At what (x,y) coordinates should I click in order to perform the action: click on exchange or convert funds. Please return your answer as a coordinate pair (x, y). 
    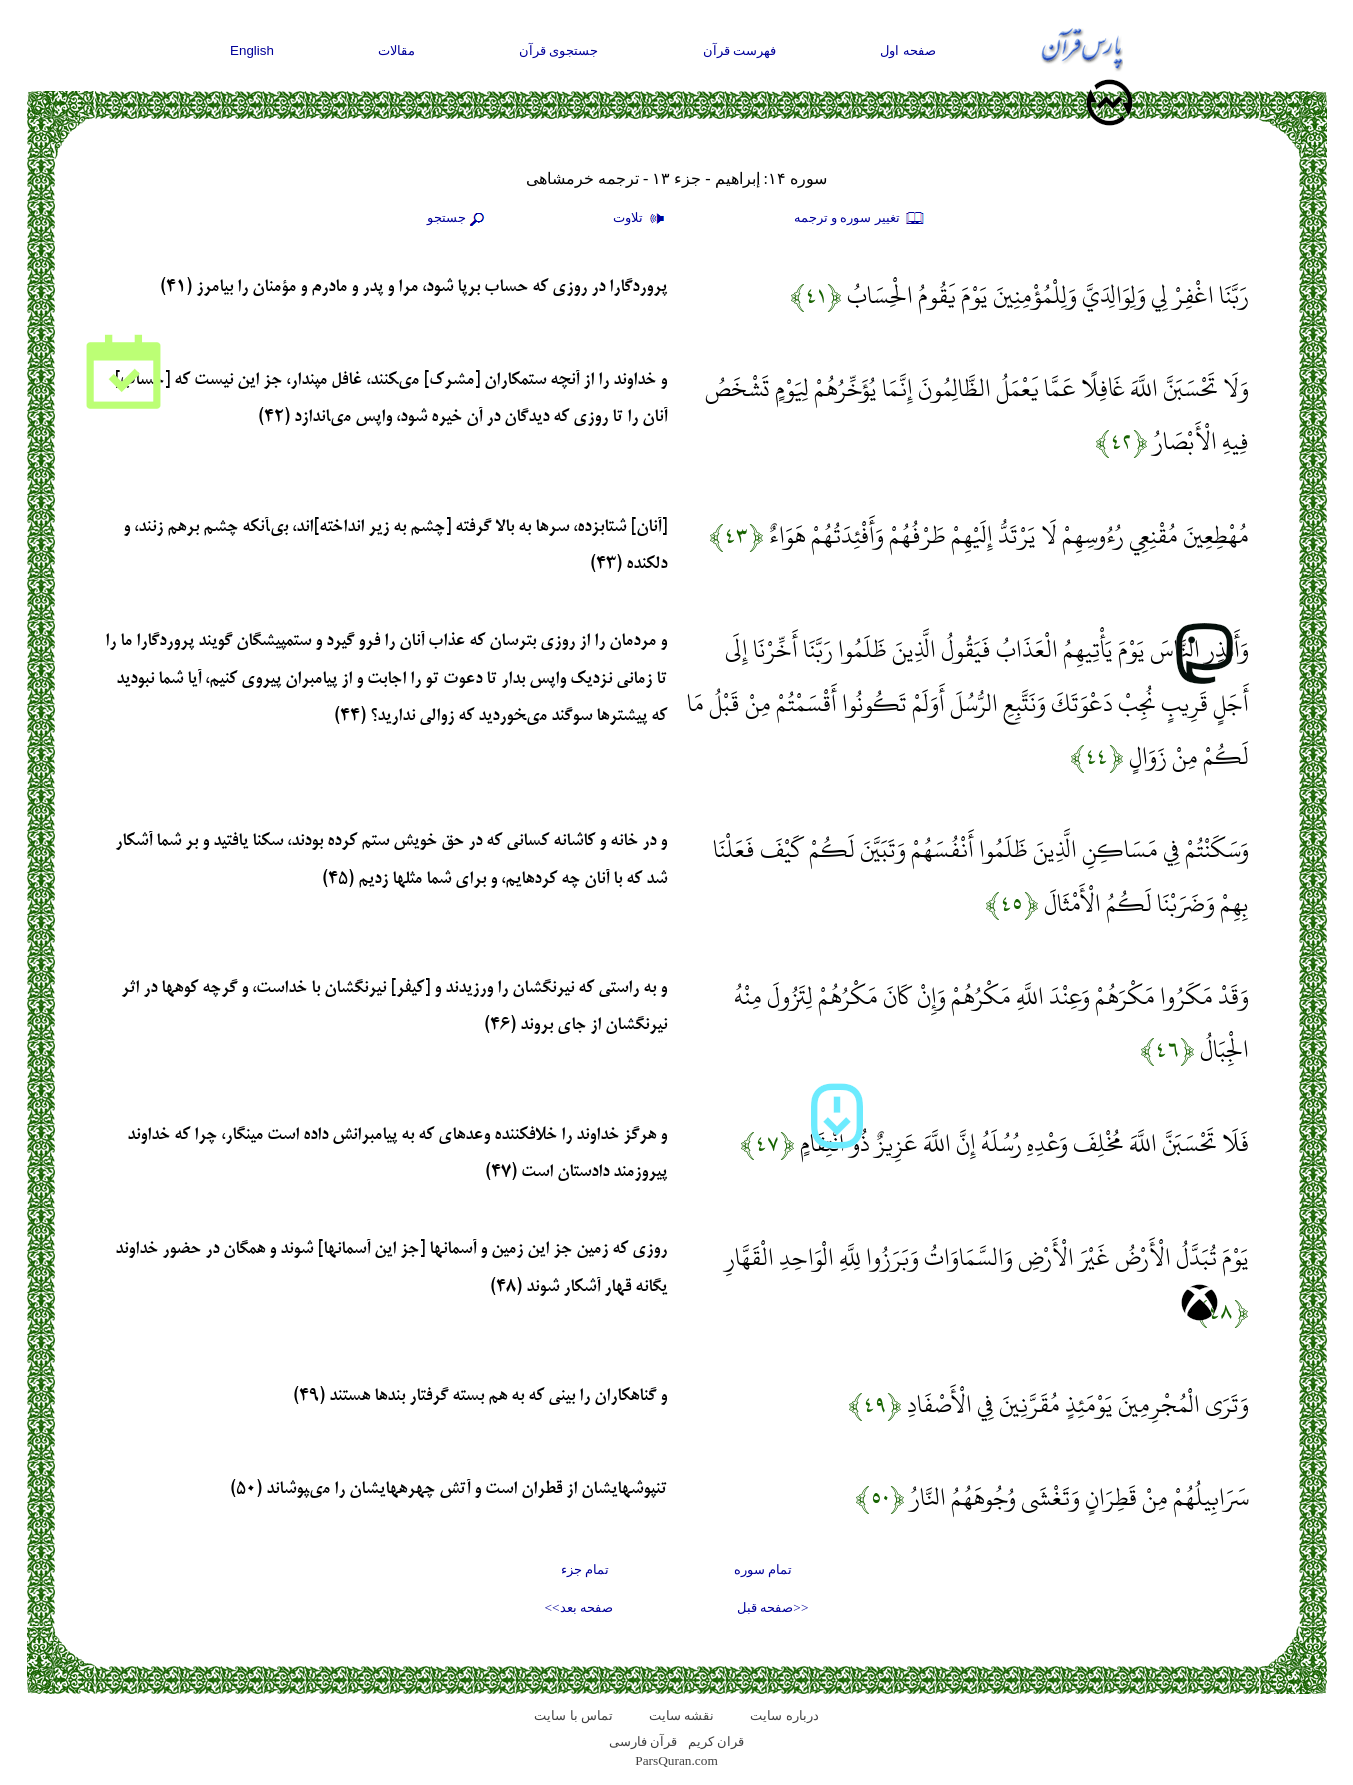
    Looking at the image, I should click on (1109, 102).